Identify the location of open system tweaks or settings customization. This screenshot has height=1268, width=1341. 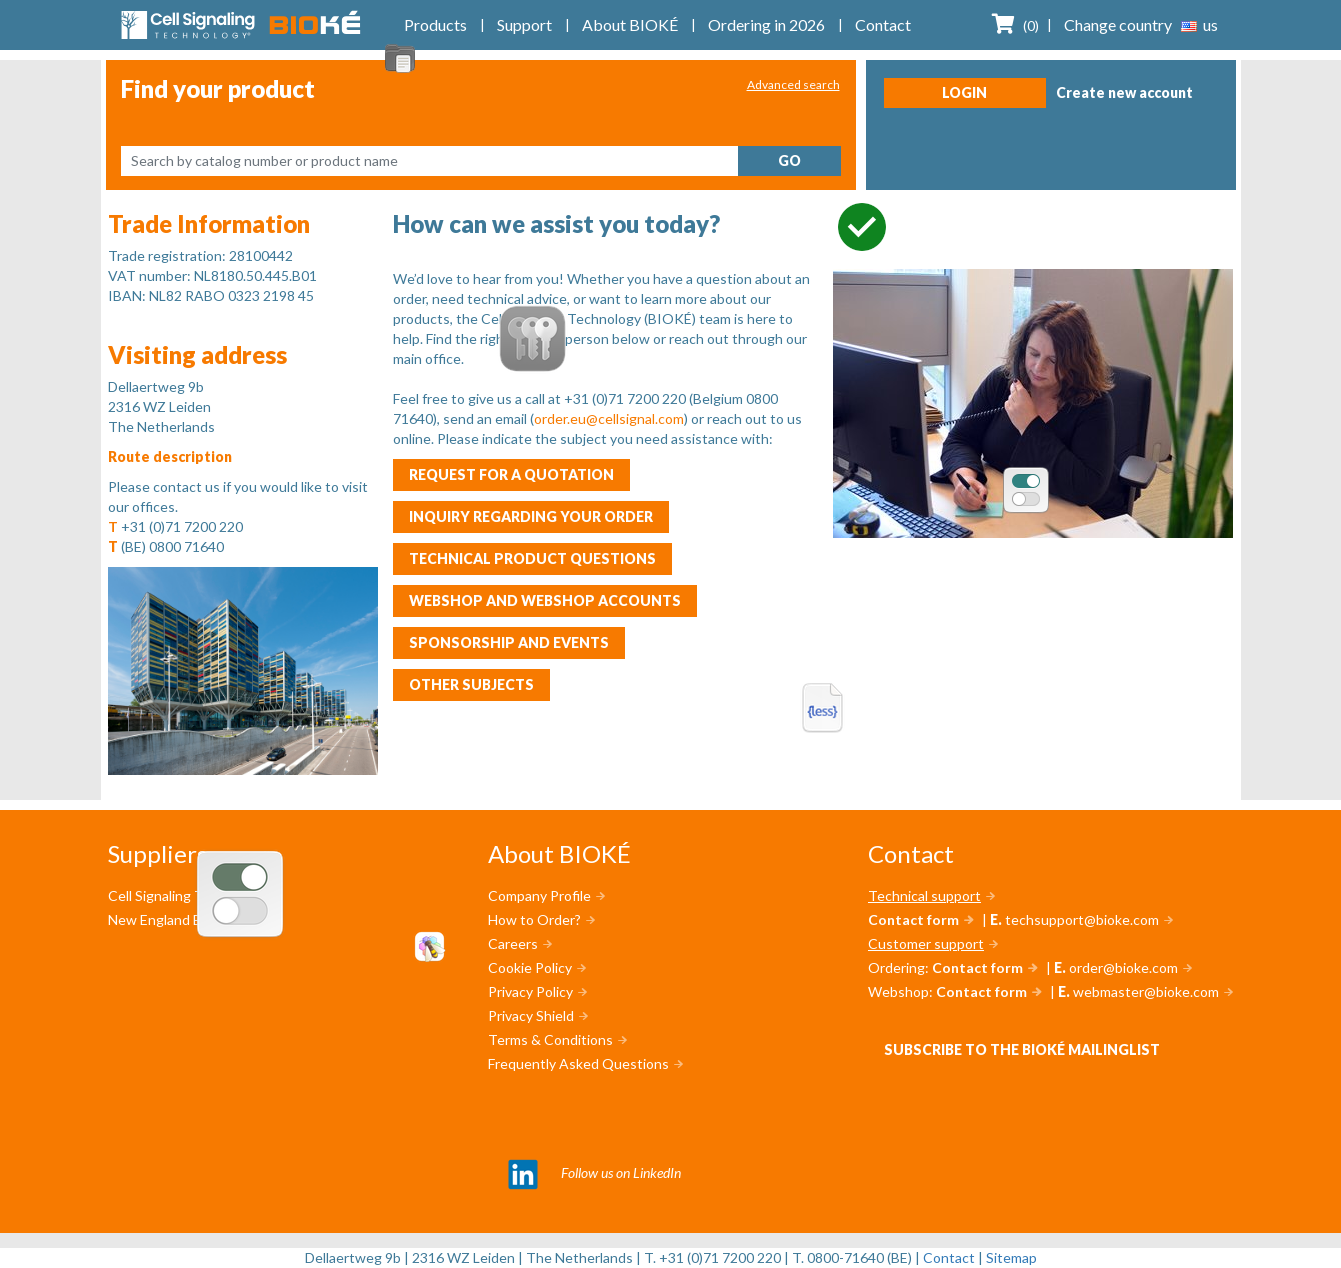
(1026, 490).